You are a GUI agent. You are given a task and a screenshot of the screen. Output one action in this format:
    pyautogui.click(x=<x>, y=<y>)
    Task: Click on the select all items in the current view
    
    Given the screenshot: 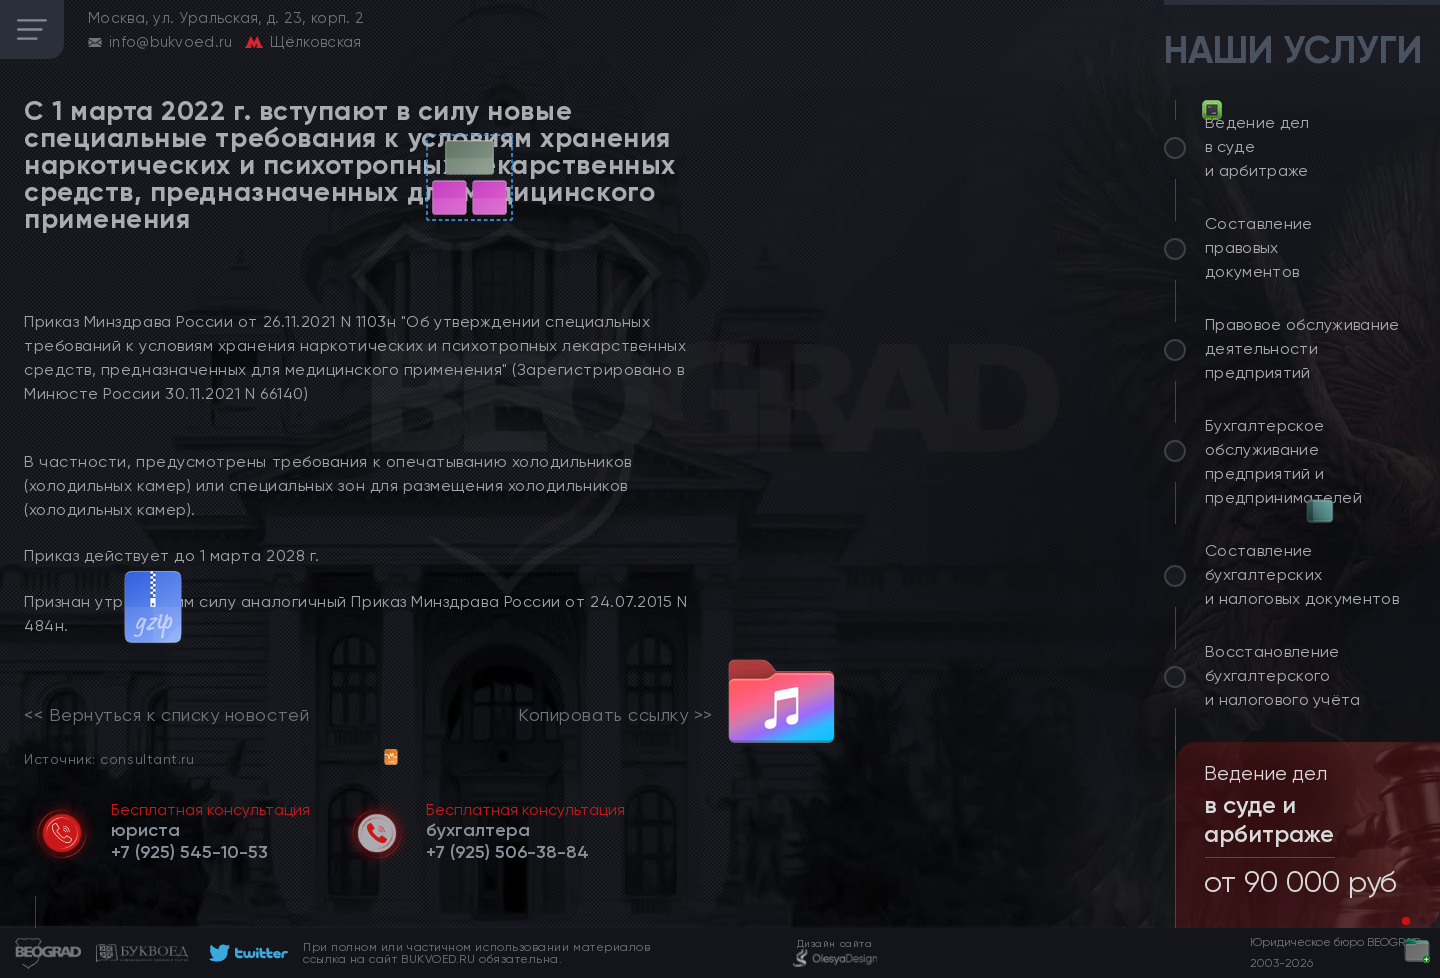 What is the action you would take?
    pyautogui.click(x=469, y=177)
    